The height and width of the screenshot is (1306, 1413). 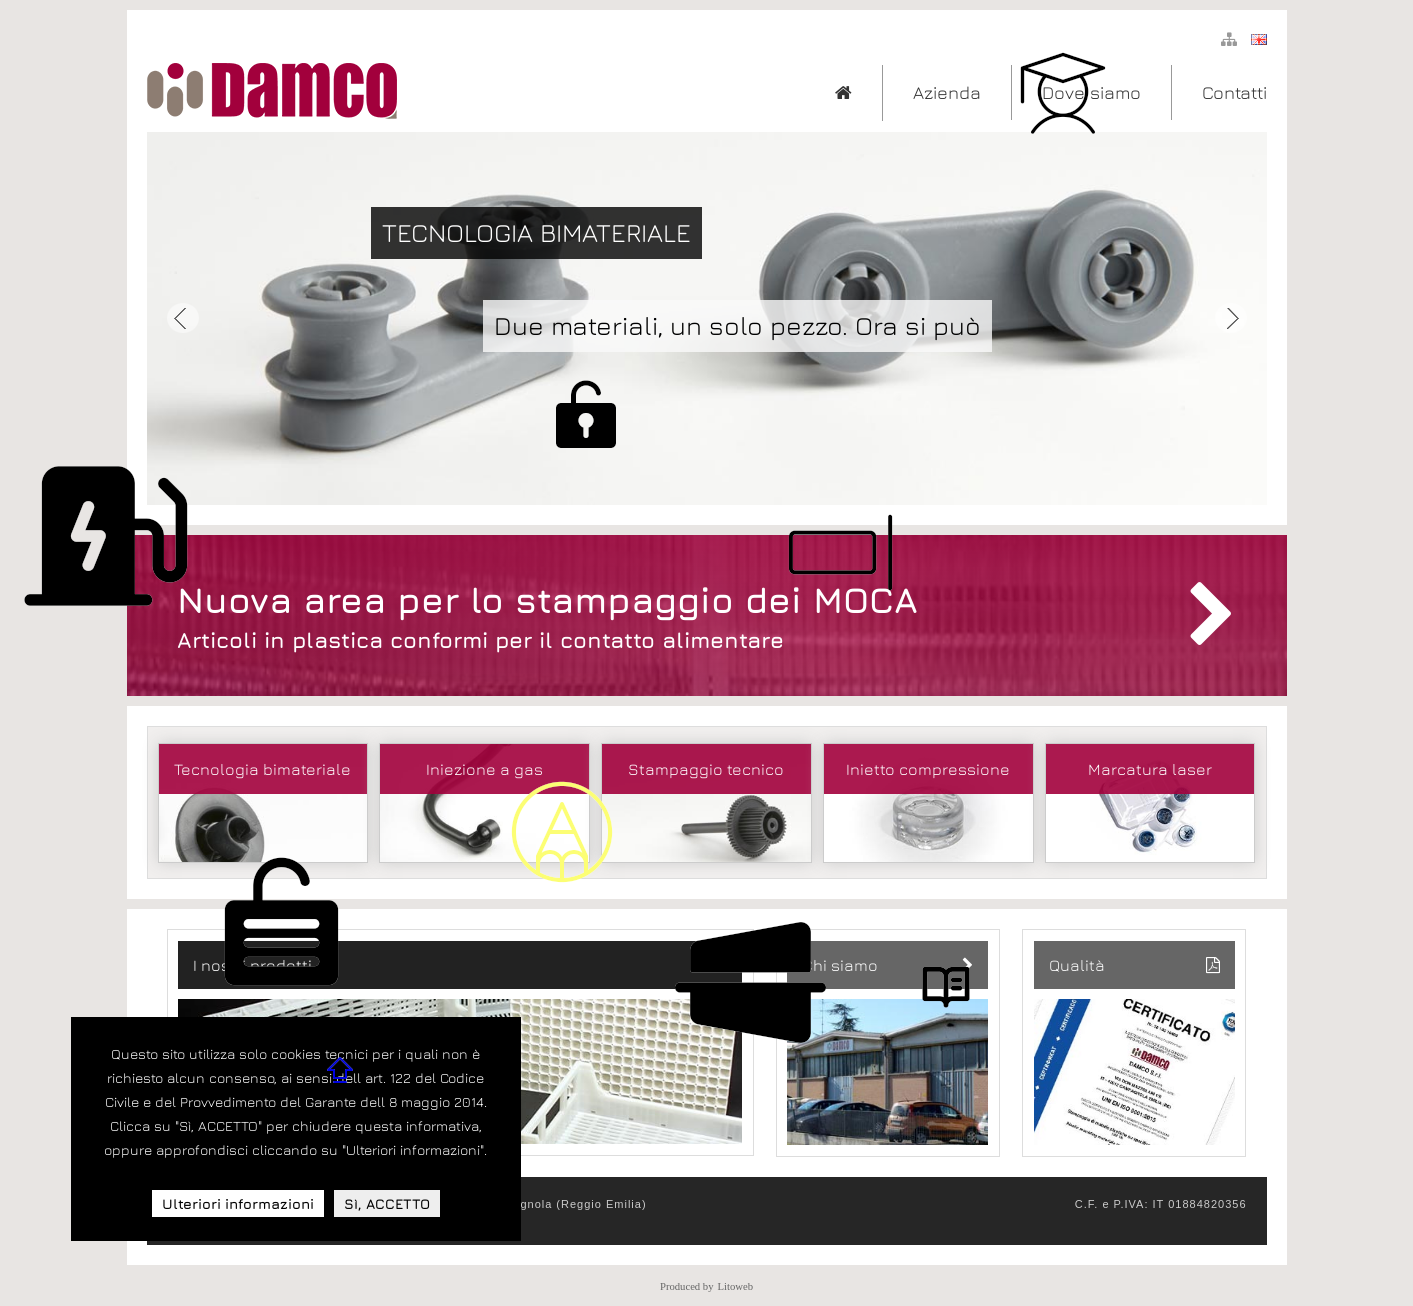 What do you see at coordinates (340, 1071) in the screenshot?
I see `upload a file or document` at bounding box center [340, 1071].